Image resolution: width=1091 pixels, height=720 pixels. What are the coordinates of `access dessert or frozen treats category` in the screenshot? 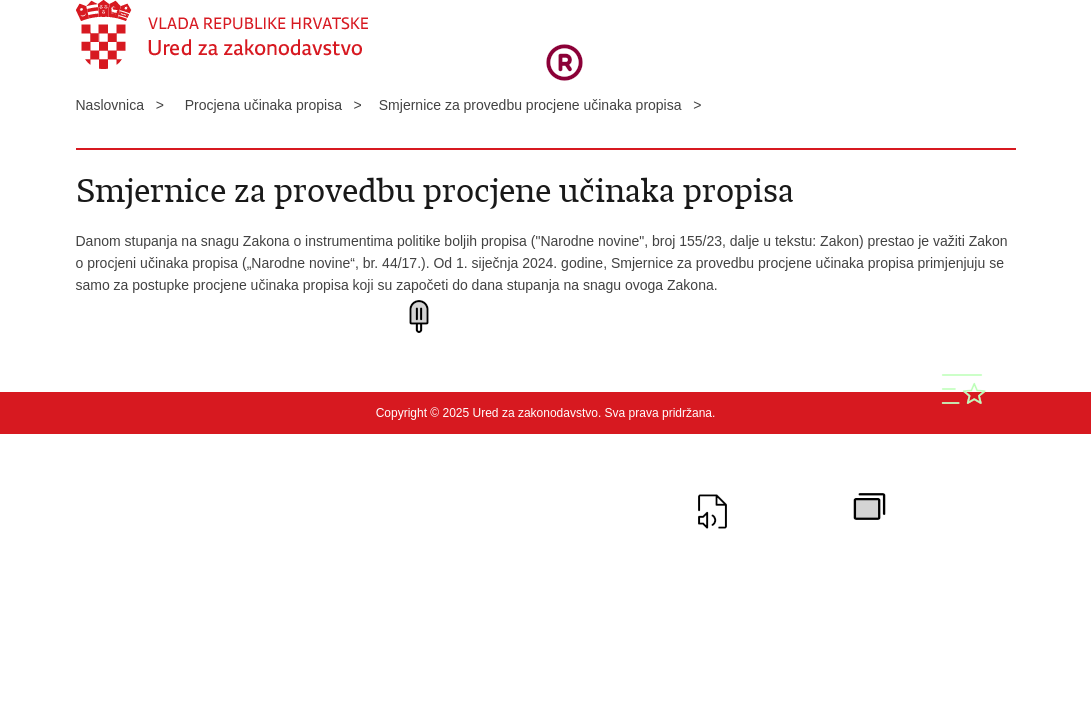 It's located at (419, 316).